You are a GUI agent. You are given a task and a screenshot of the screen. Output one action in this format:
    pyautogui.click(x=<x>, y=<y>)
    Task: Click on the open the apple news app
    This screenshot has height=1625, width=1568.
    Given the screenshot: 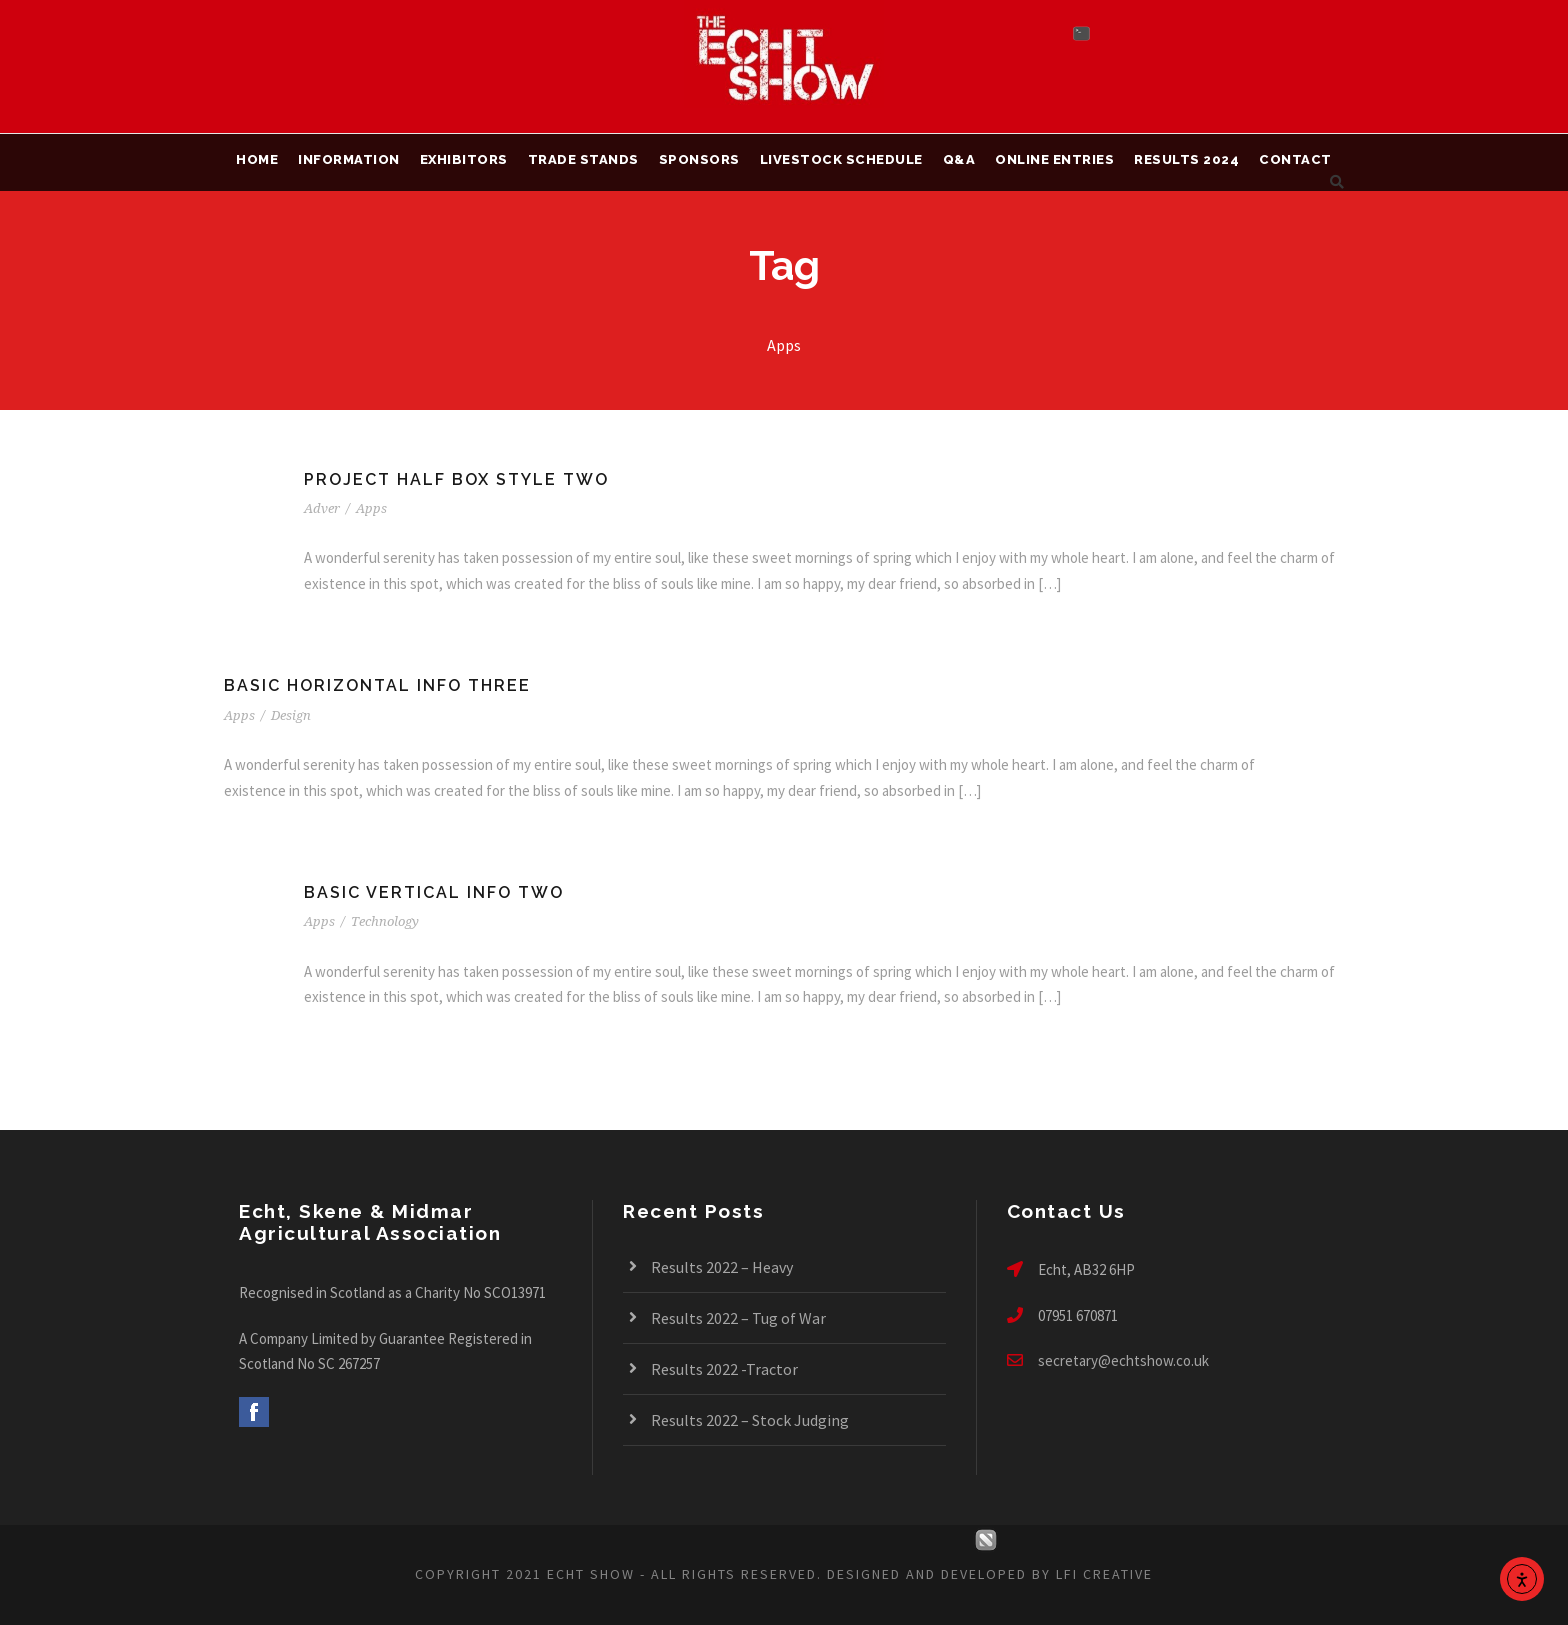 What is the action you would take?
    pyautogui.click(x=986, y=1540)
    